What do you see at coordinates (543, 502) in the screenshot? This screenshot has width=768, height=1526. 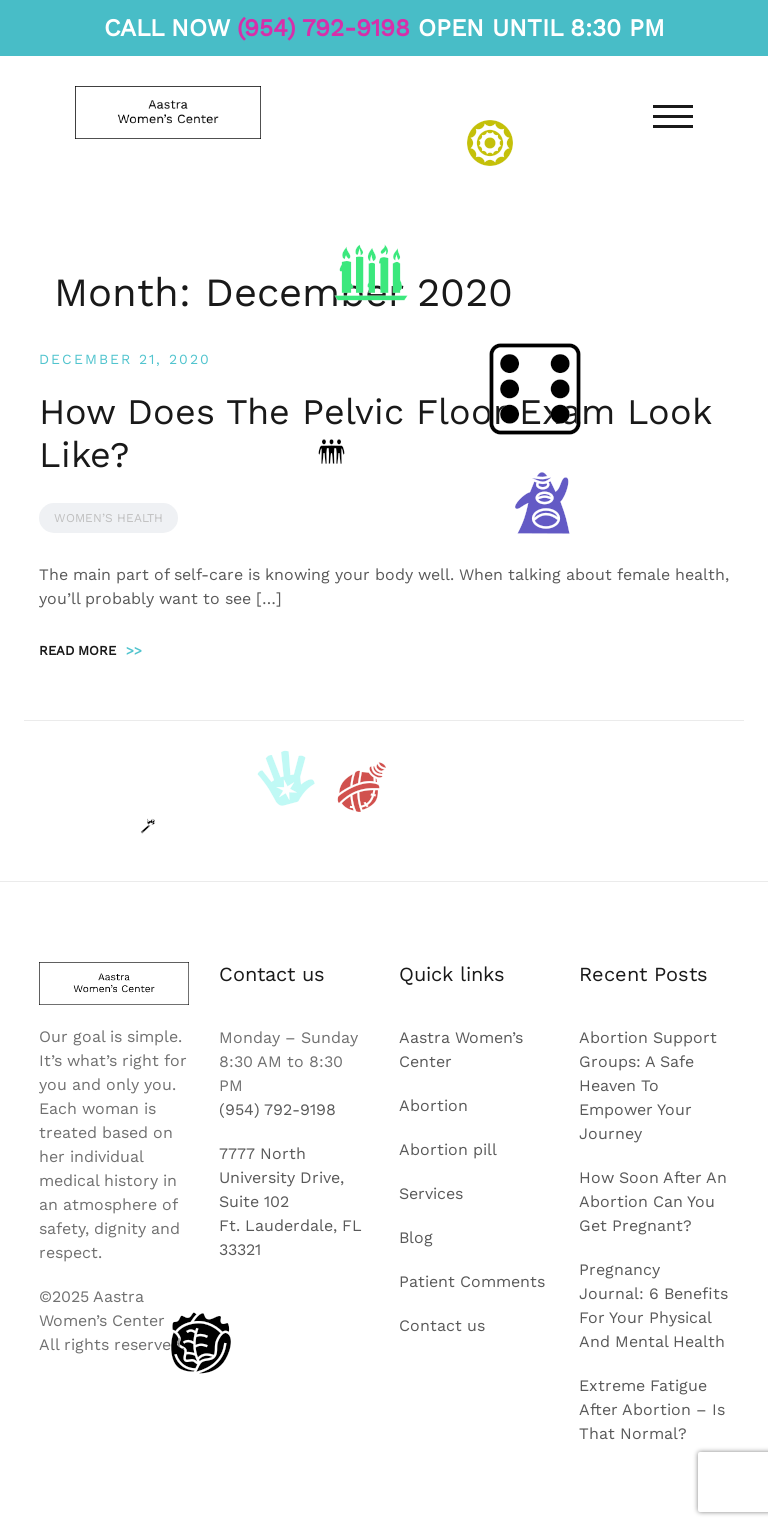 I see `icon representing a tentacle creature or monster in a game` at bounding box center [543, 502].